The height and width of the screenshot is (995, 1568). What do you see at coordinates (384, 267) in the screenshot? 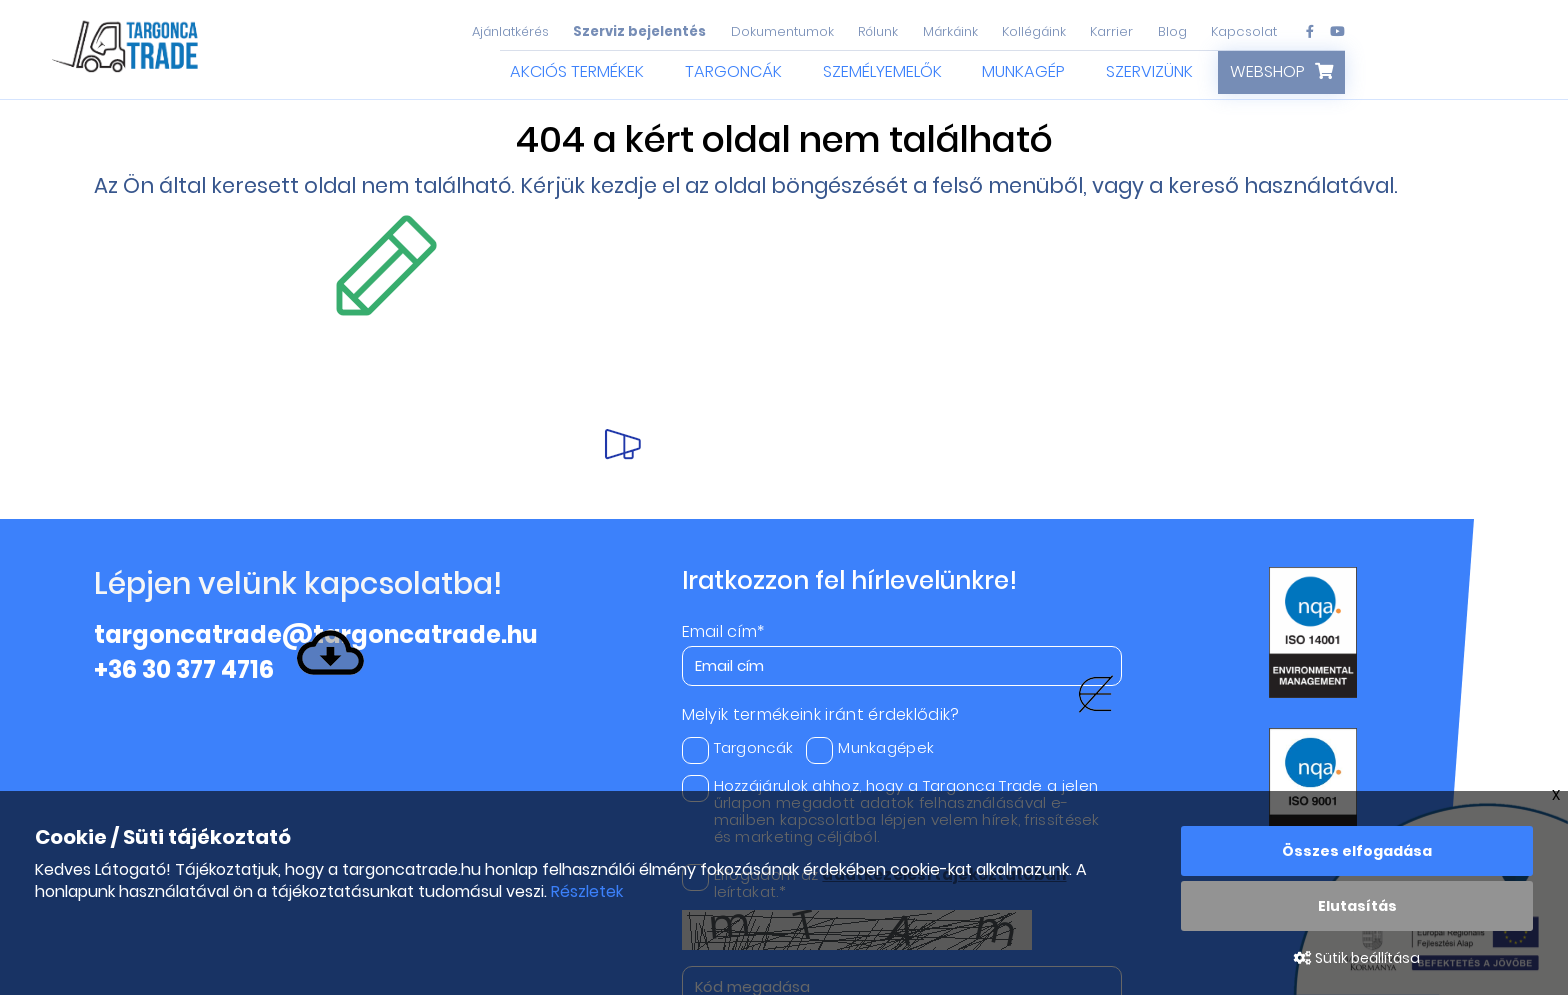
I see `edit content or text` at bounding box center [384, 267].